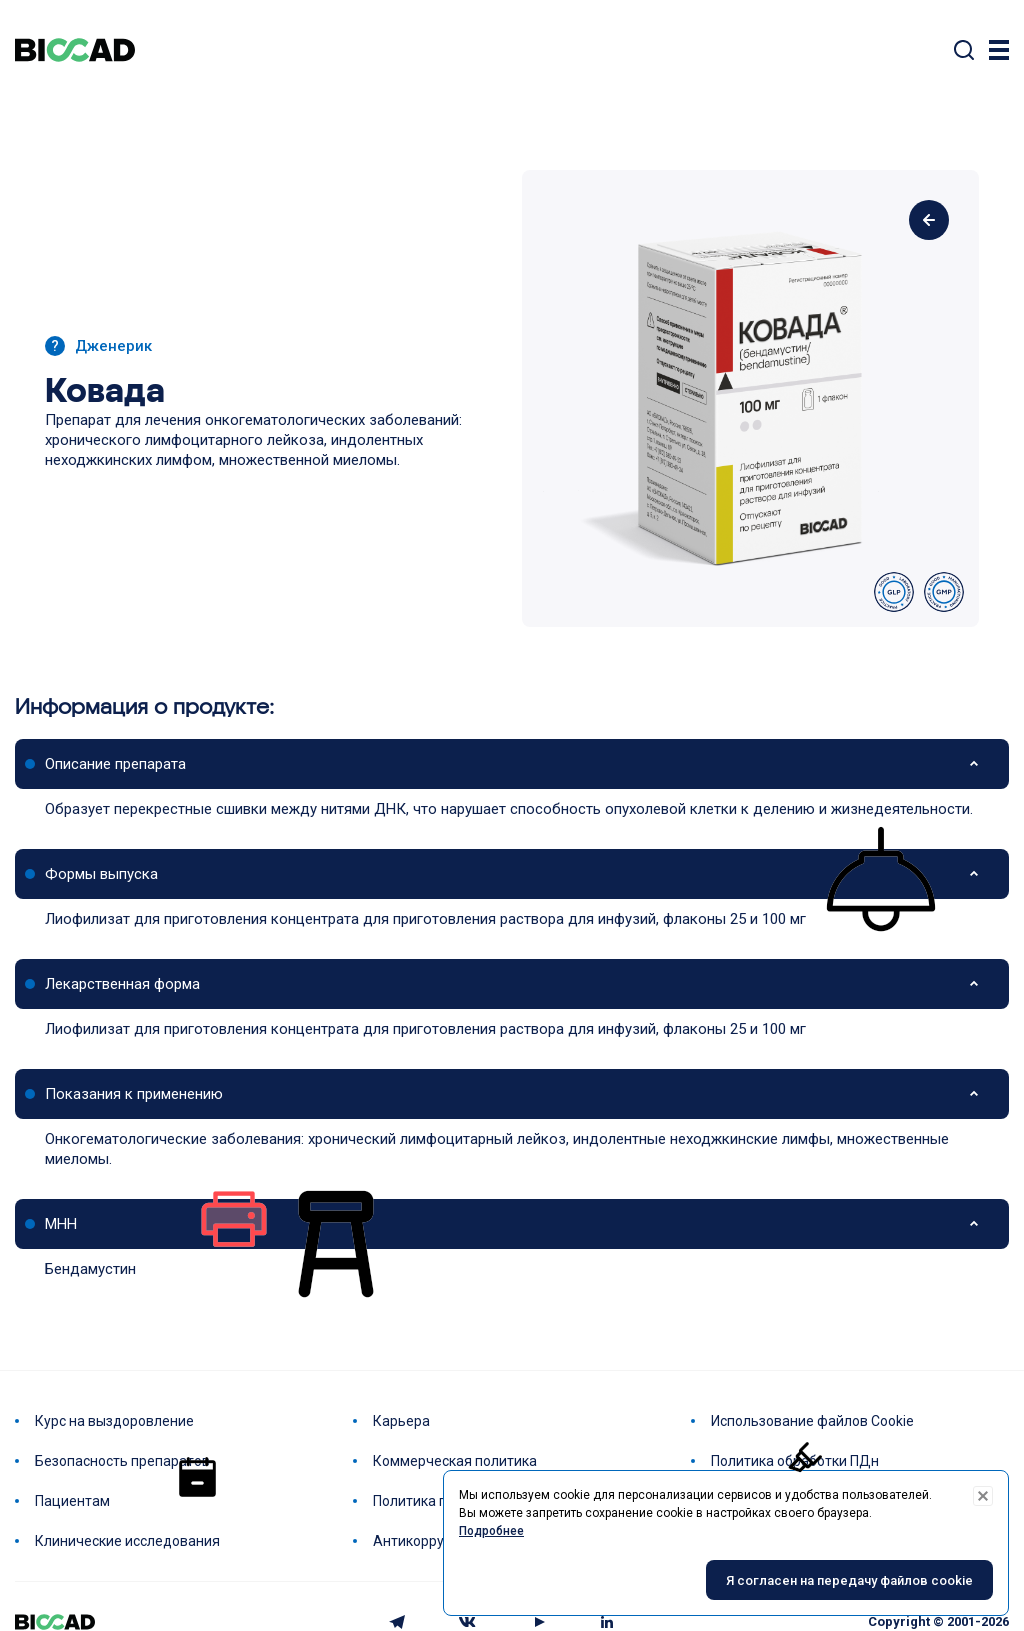 Image resolution: width=1024 pixels, height=1631 pixels. What do you see at coordinates (804, 1458) in the screenshot?
I see `highlight or mark selected text` at bounding box center [804, 1458].